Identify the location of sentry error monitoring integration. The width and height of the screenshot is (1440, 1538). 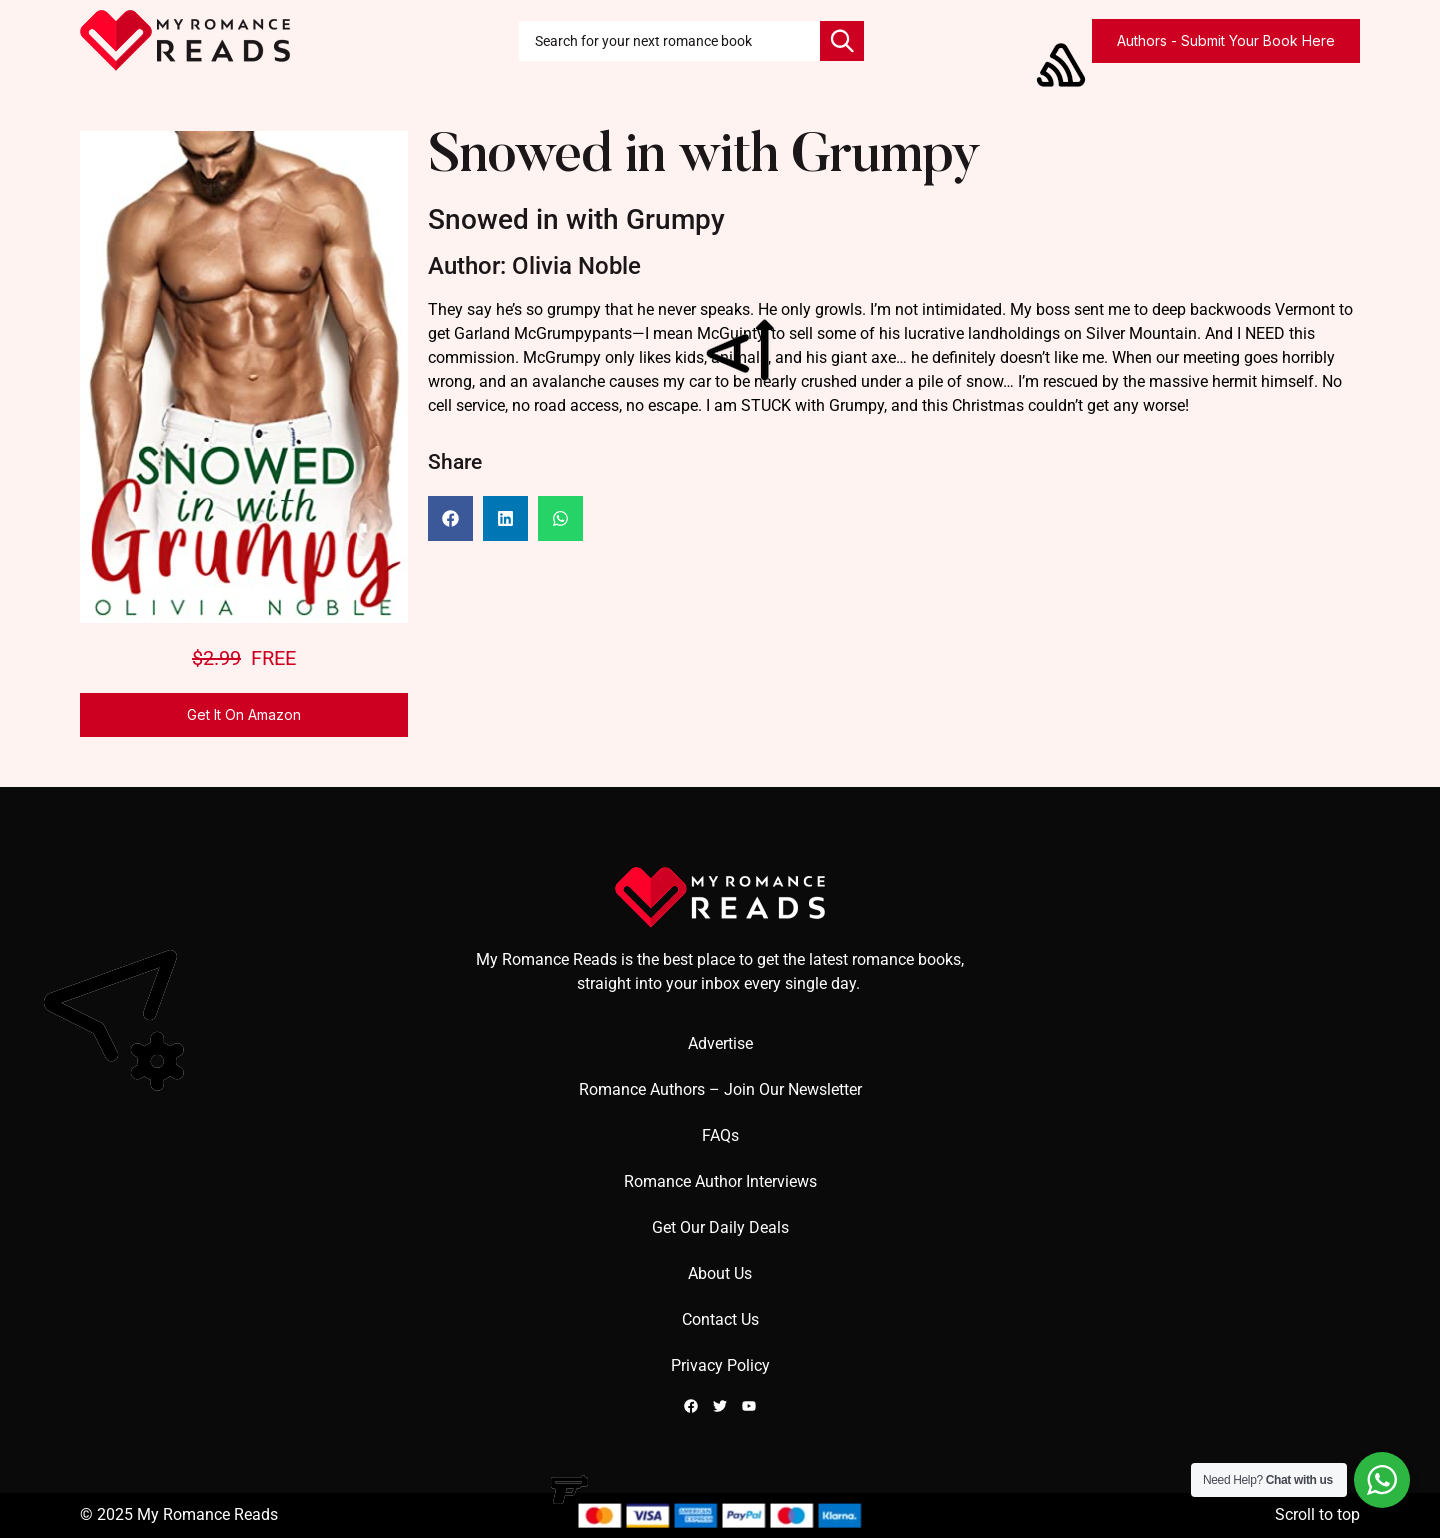
(1061, 65).